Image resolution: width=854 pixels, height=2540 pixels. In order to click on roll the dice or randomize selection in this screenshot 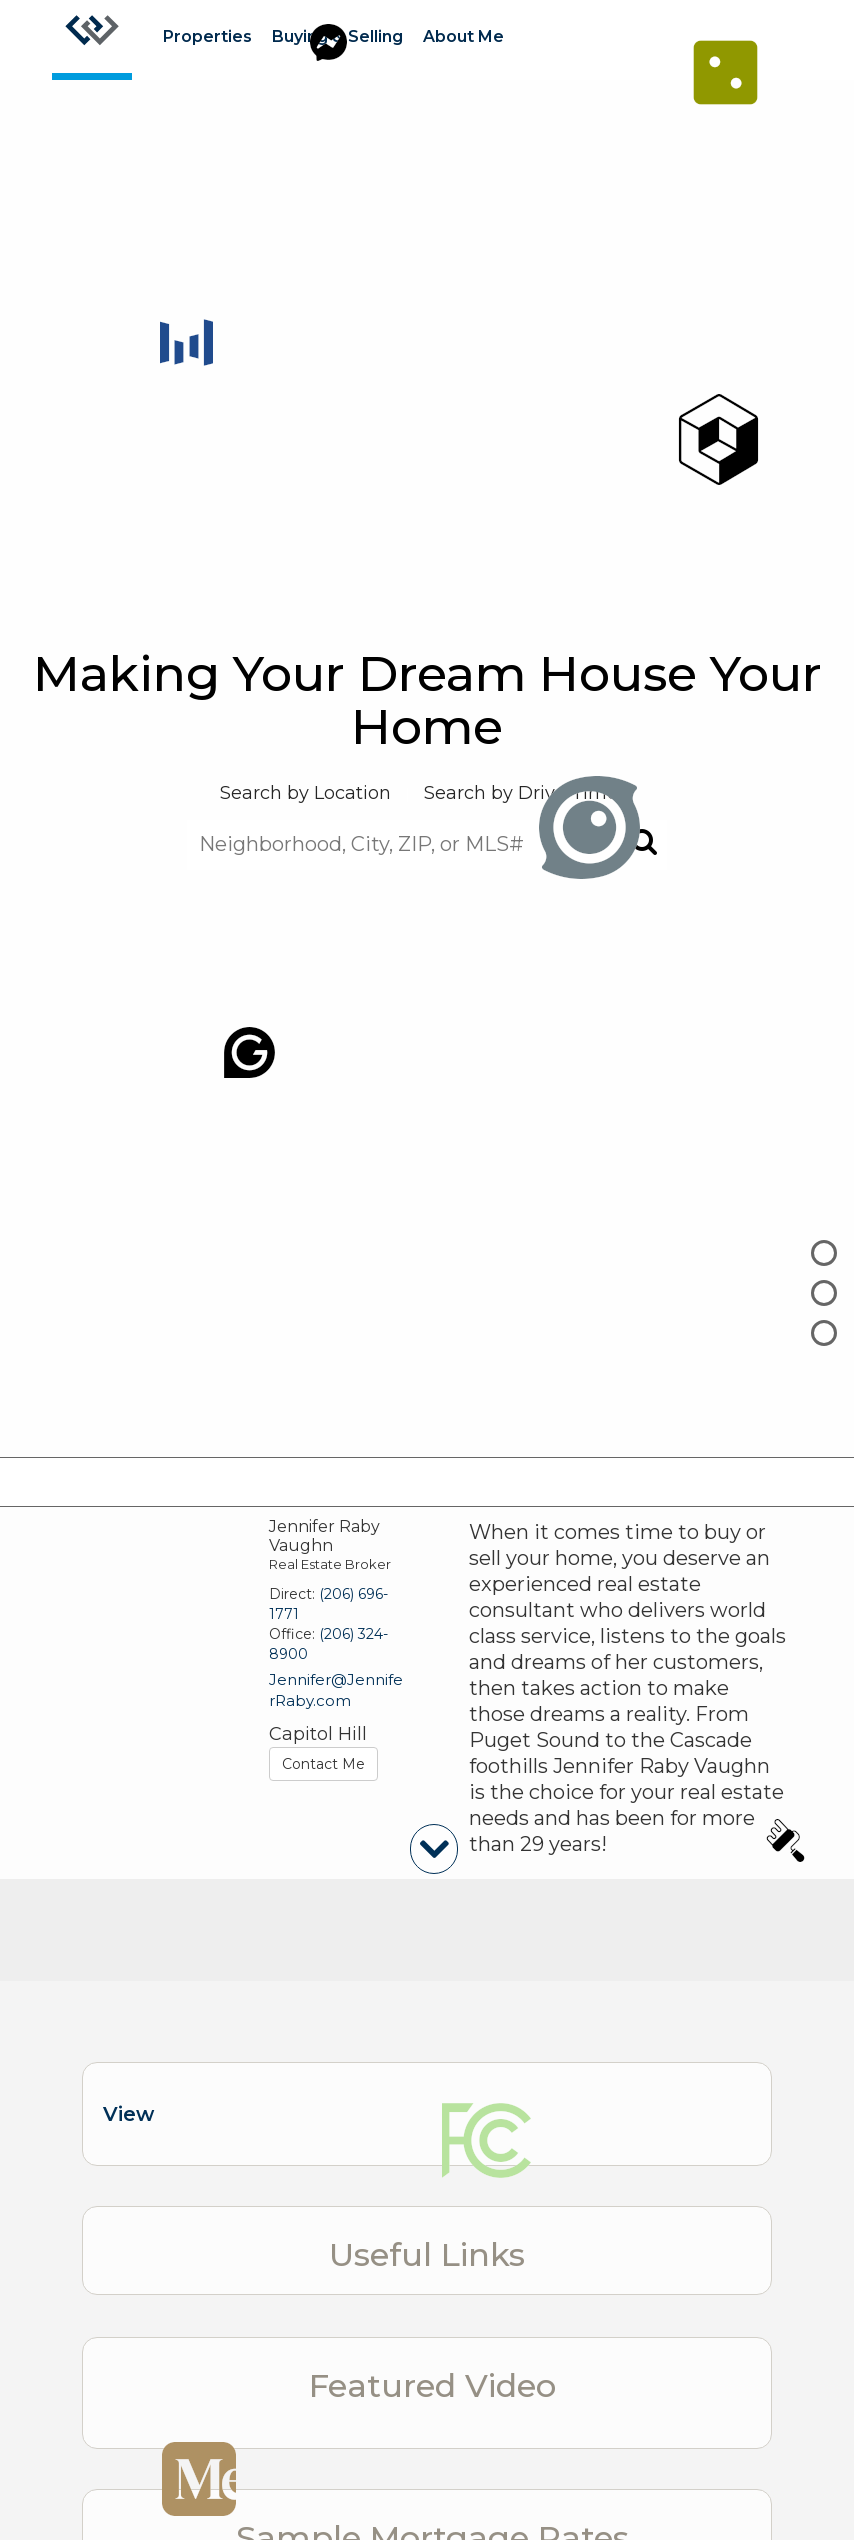, I will do `click(725, 72)`.